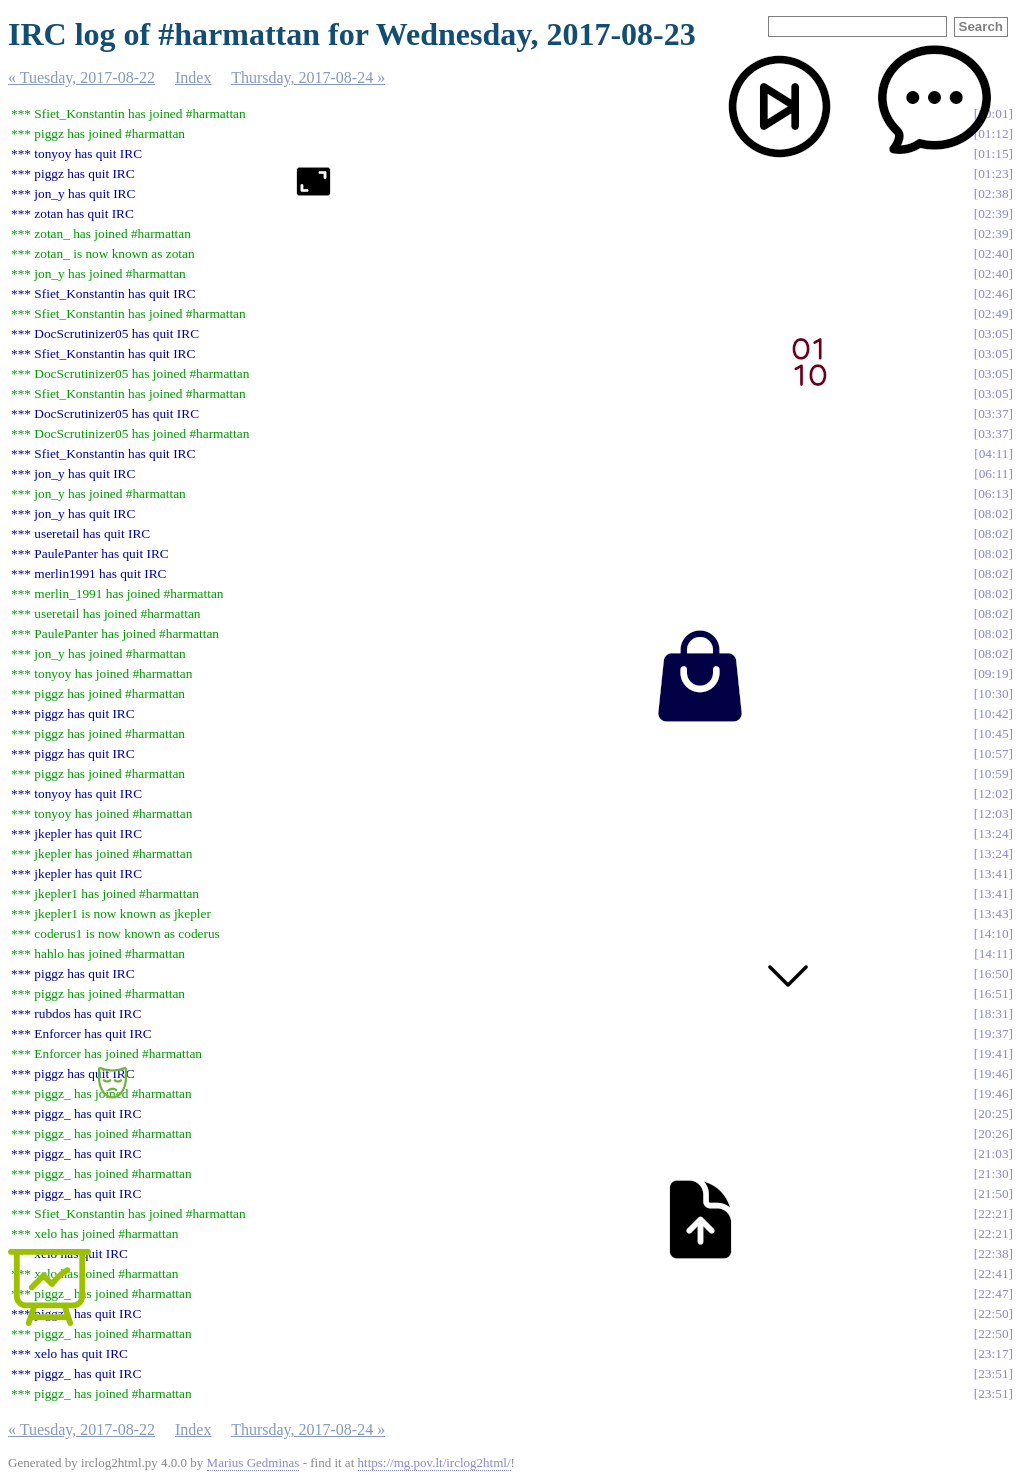  What do you see at coordinates (49, 1287) in the screenshot?
I see `view presentation or slideshow` at bounding box center [49, 1287].